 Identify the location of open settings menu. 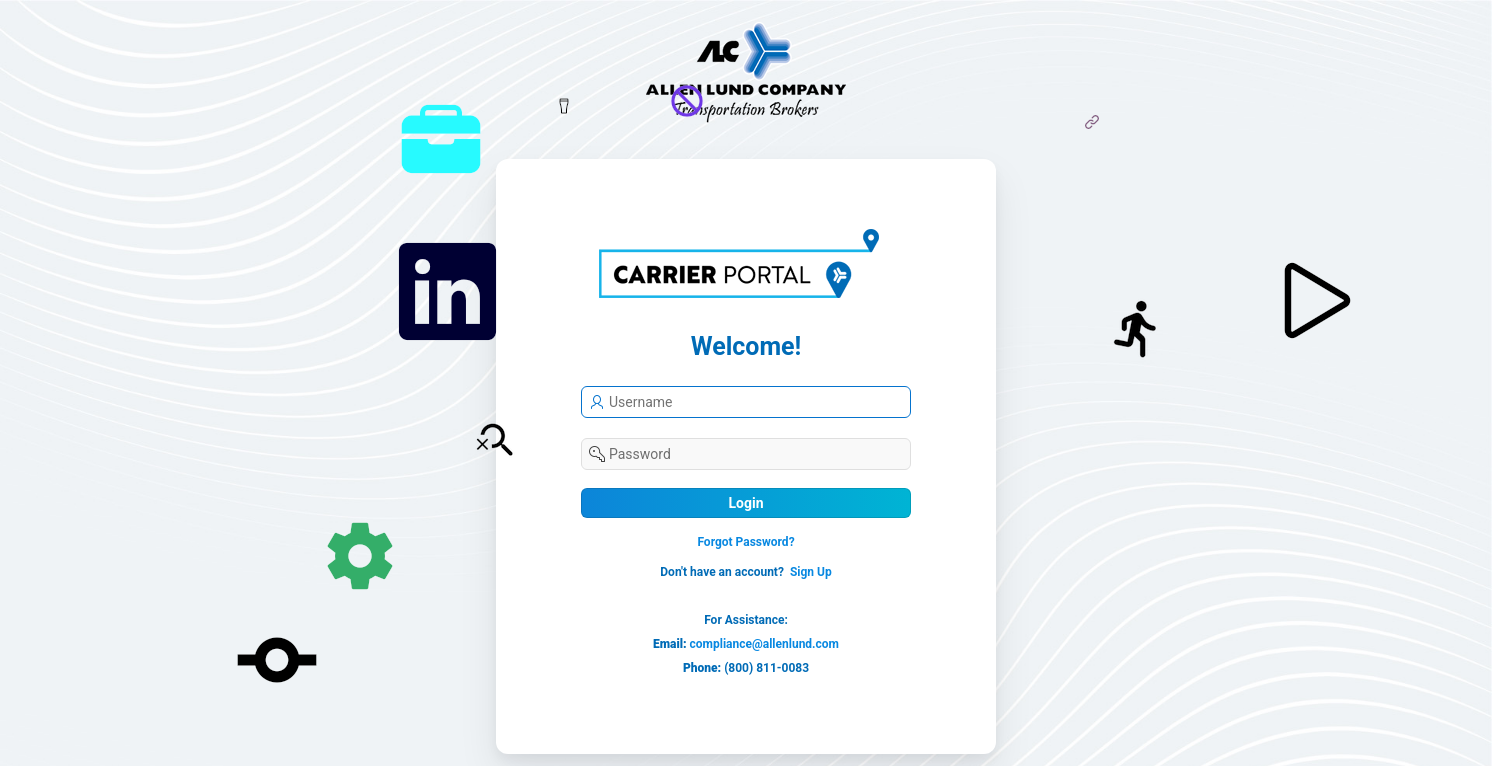
(360, 556).